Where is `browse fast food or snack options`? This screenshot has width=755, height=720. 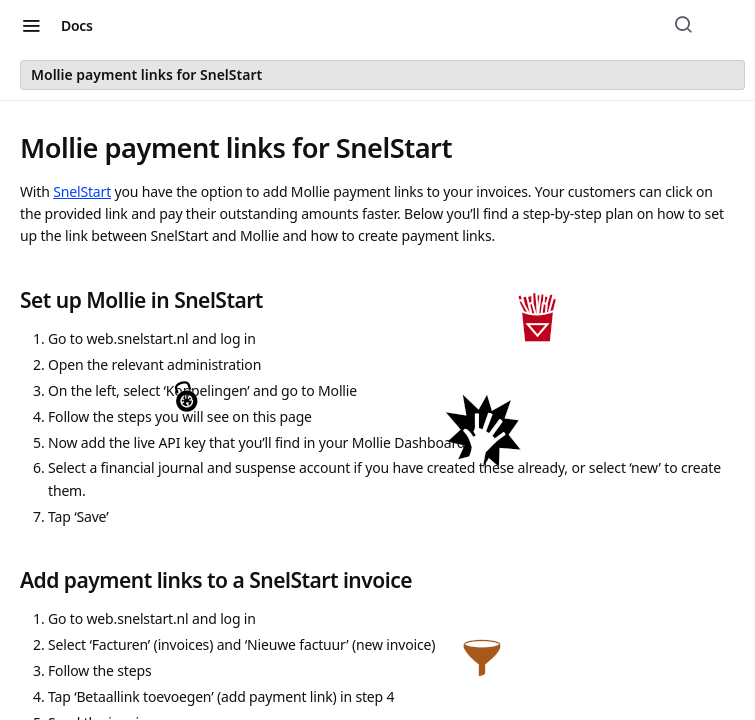
browse fast food or snack options is located at coordinates (537, 317).